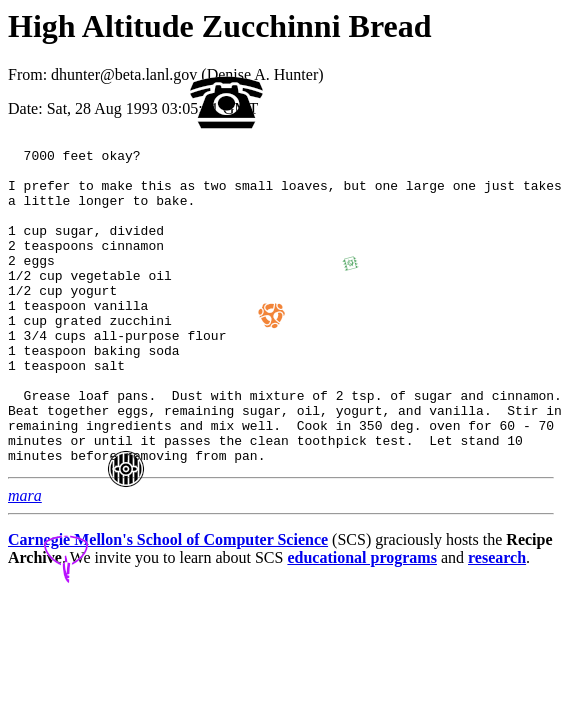  I want to click on equip a feather necklace accessory, so click(66, 559).